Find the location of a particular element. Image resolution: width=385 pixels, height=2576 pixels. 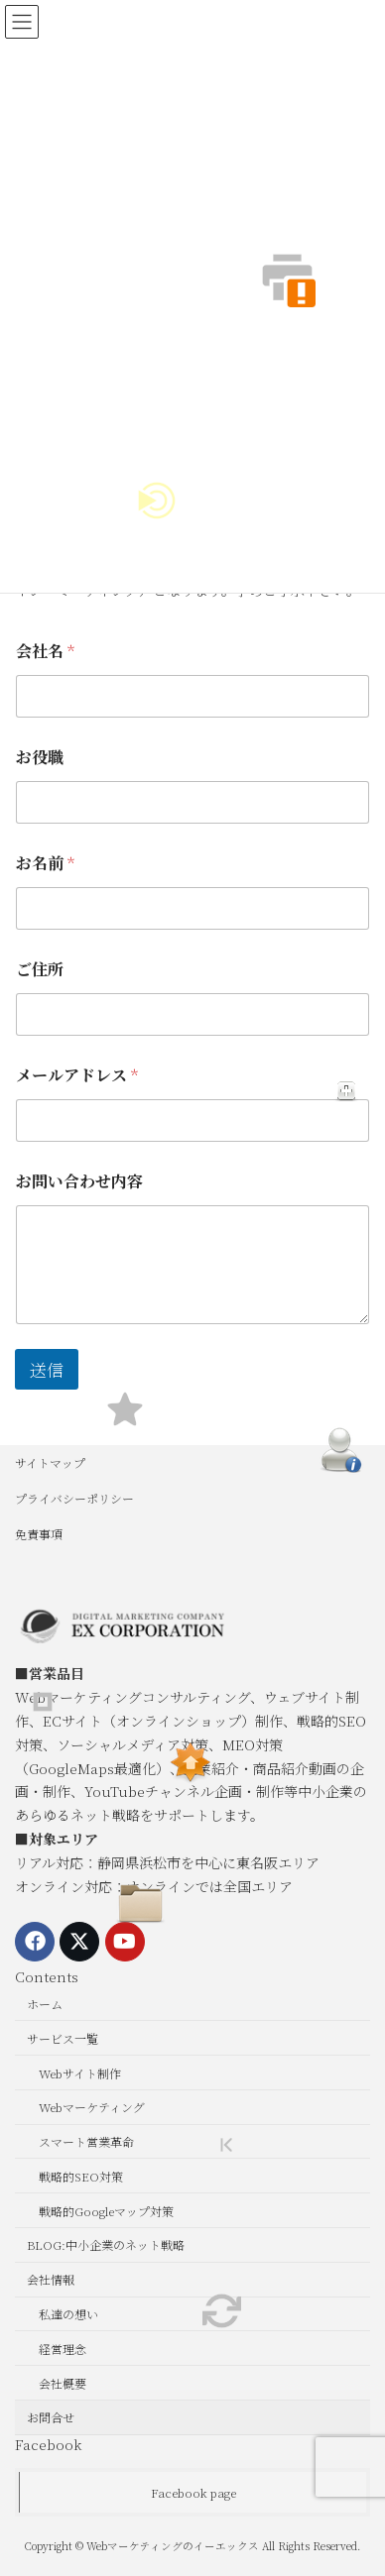

launch mate desktop environment is located at coordinates (157, 501).